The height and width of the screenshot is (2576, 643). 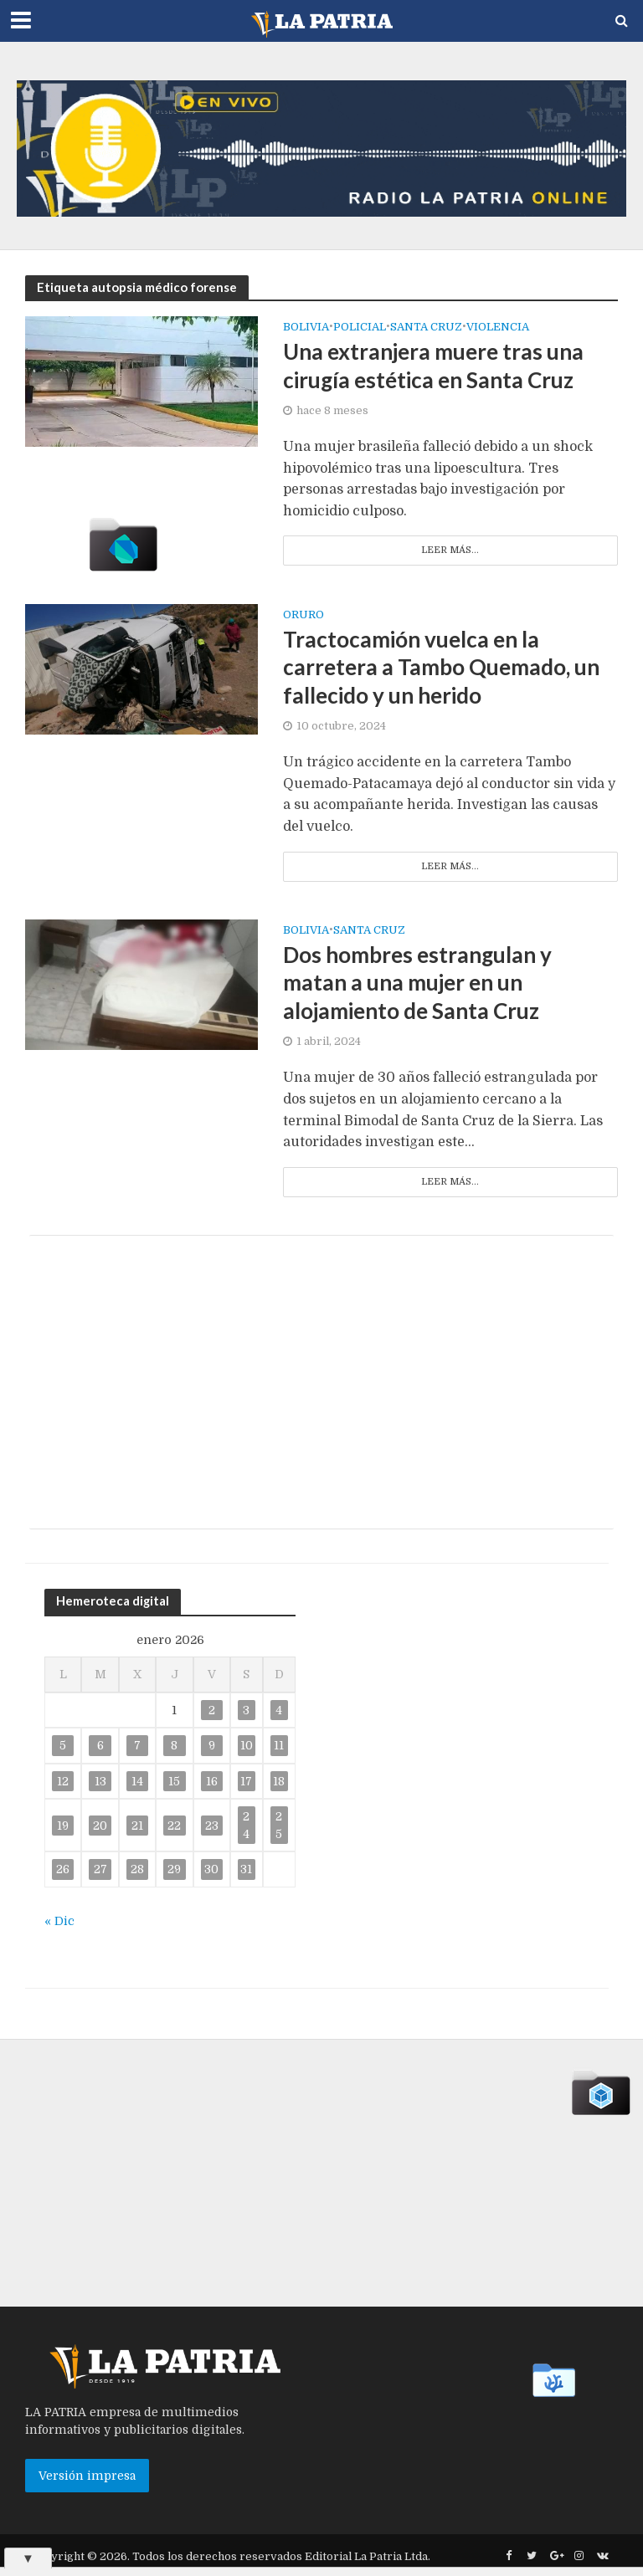 What do you see at coordinates (553, 2381) in the screenshot?
I see `folder containing VSCodium projects or files` at bounding box center [553, 2381].